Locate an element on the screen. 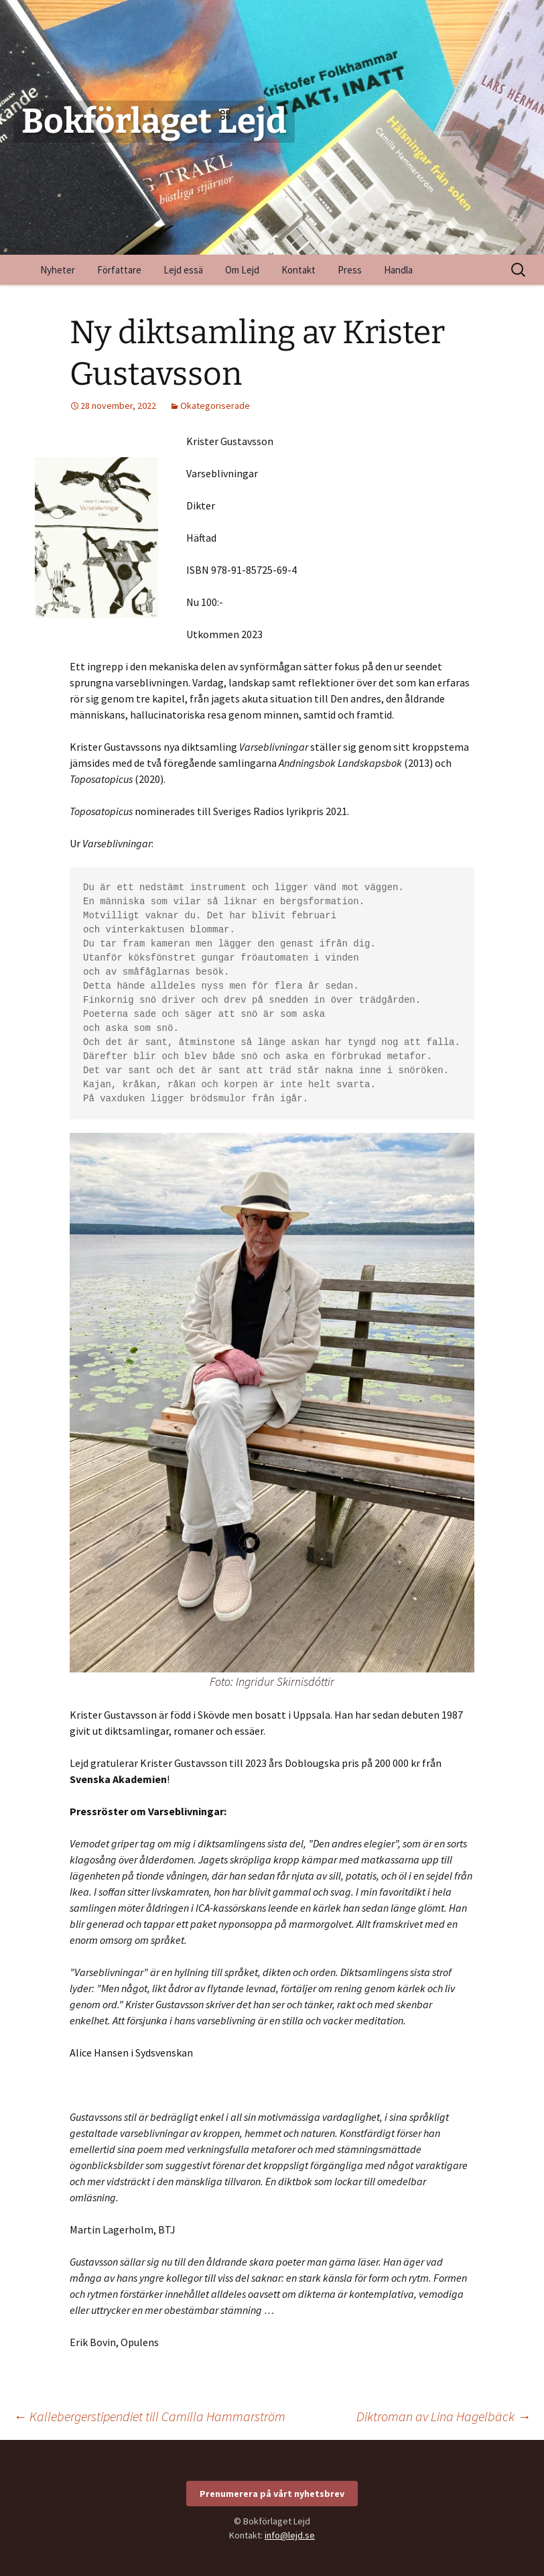 Image resolution: width=544 pixels, height=2576 pixels. open the app drawer or menu is located at coordinates (225, 115).